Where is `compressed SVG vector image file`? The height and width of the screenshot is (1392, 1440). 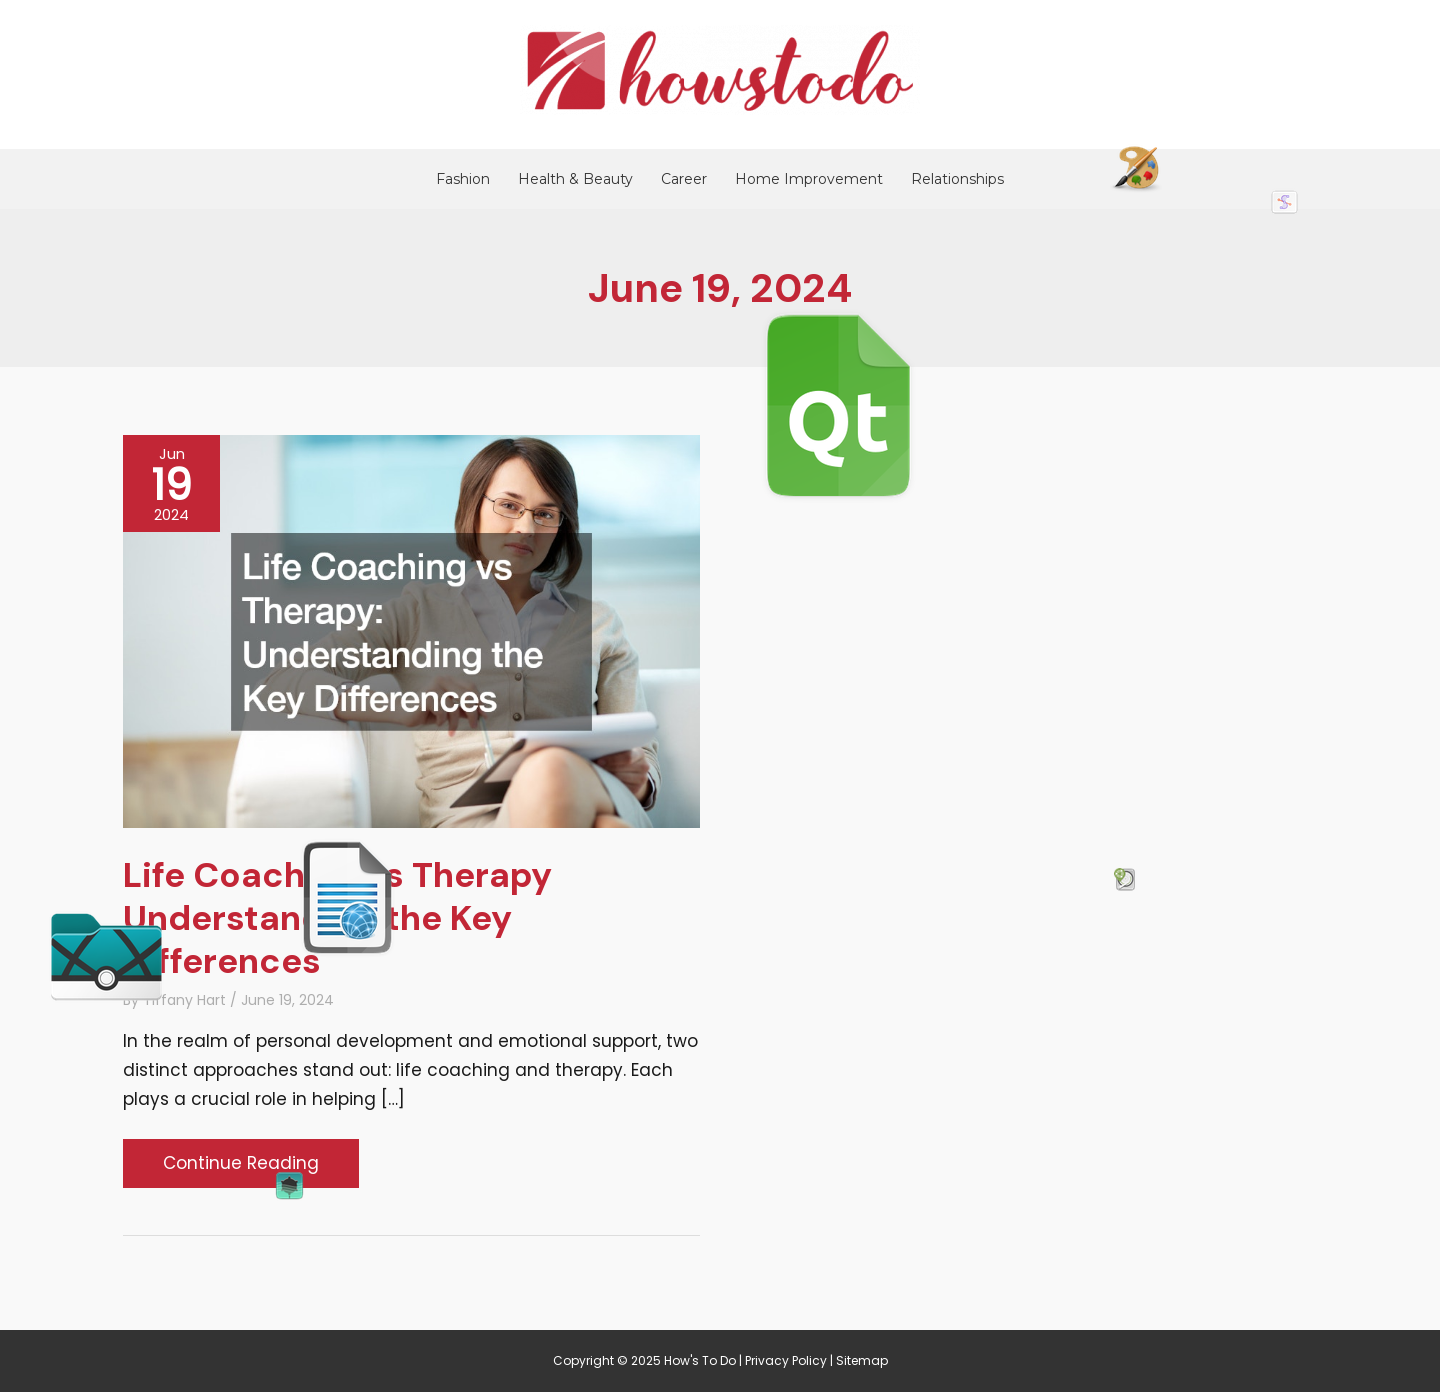 compressed SVG vector image file is located at coordinates (1284, 201).